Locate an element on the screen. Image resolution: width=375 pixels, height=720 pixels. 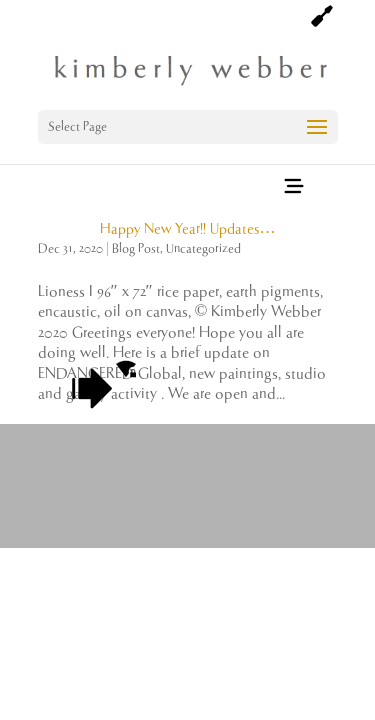
access live stream or feed is located at coordinates (294, 186).